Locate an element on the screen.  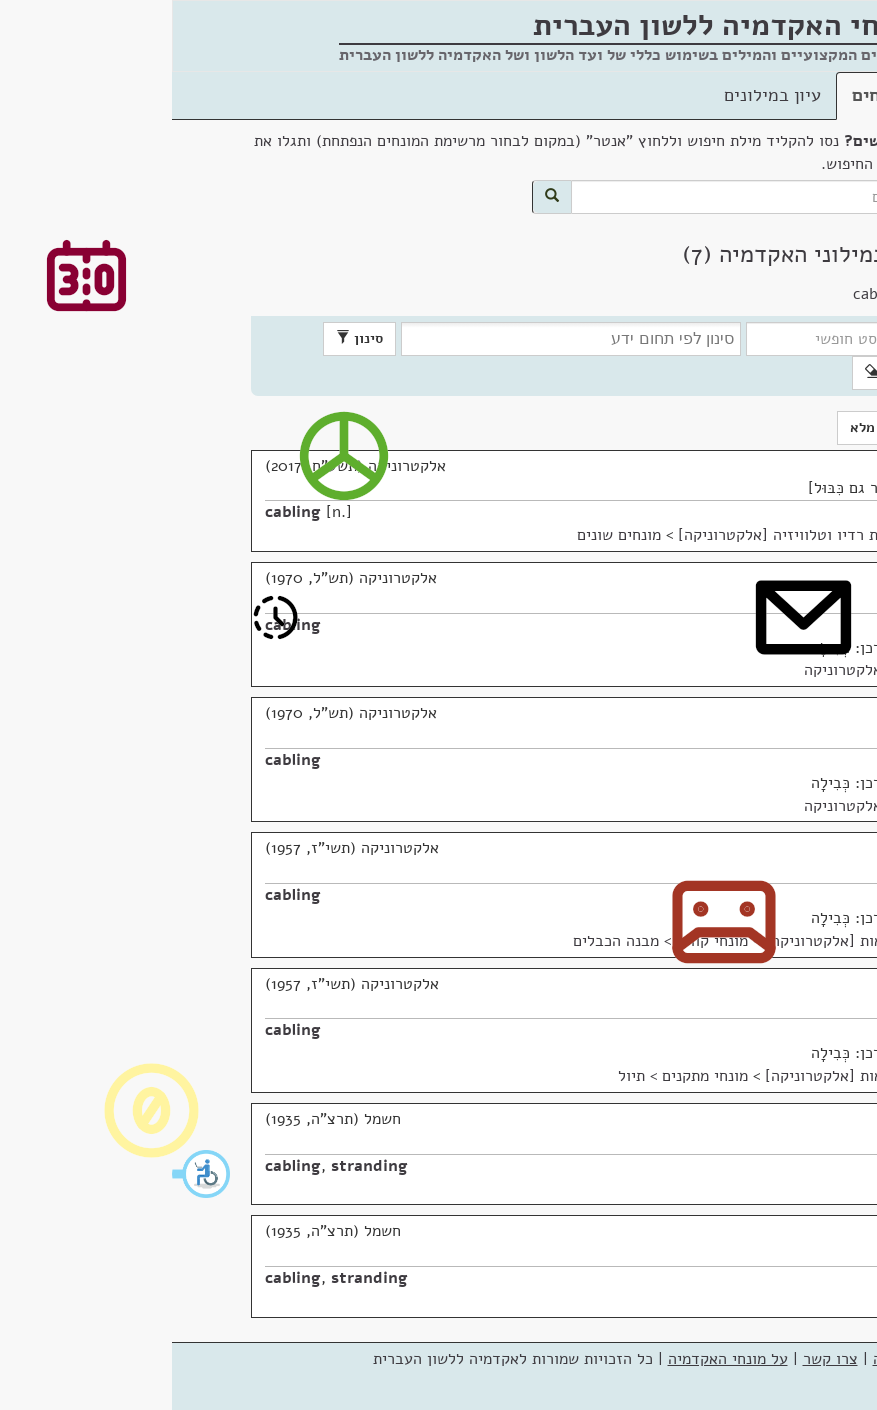
open your inbox or email is located at coordinates (803, 617).